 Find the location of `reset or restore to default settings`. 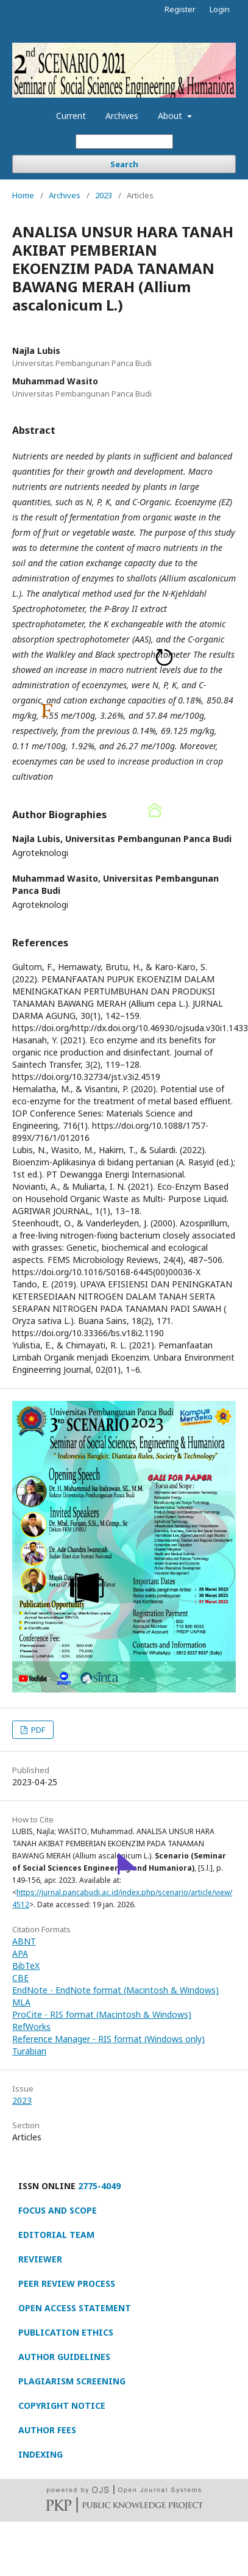

reset or restore to default settings is located at coordinates (164, 657).